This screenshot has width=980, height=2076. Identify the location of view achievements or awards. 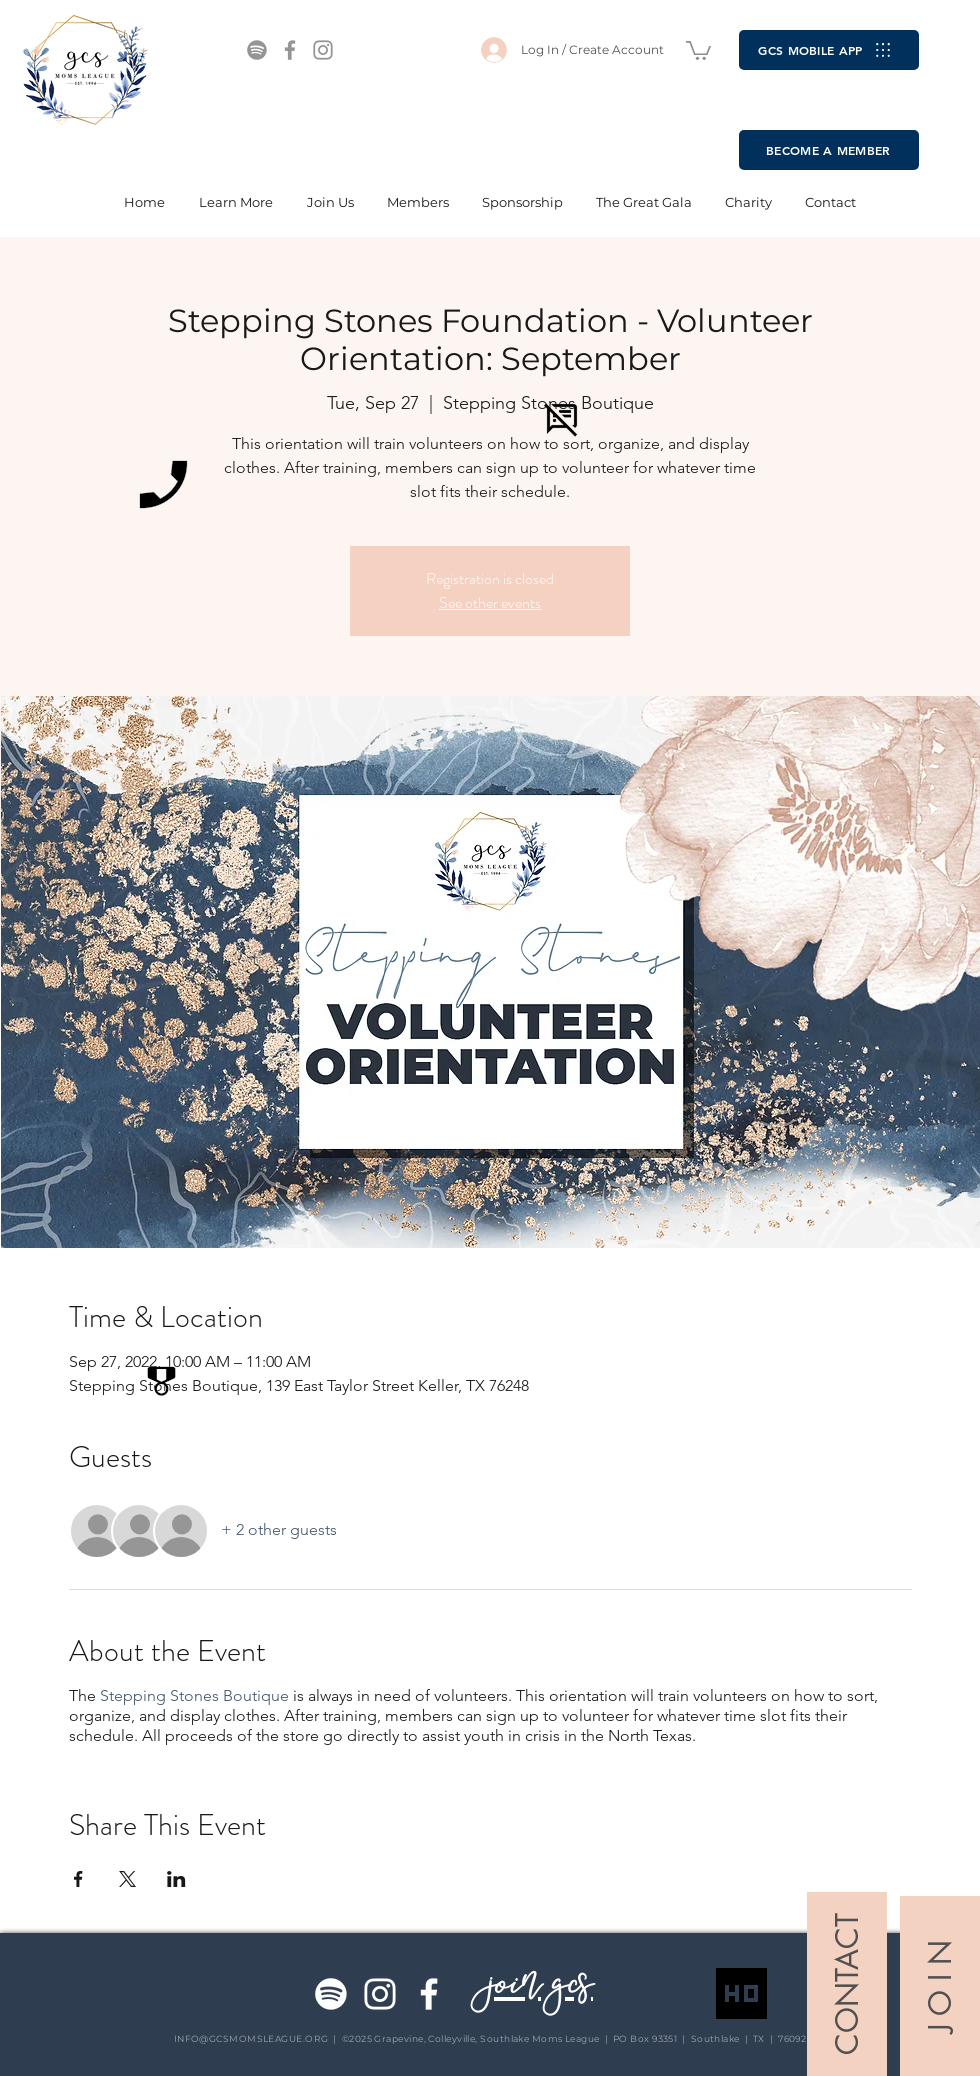
(161, 1379).